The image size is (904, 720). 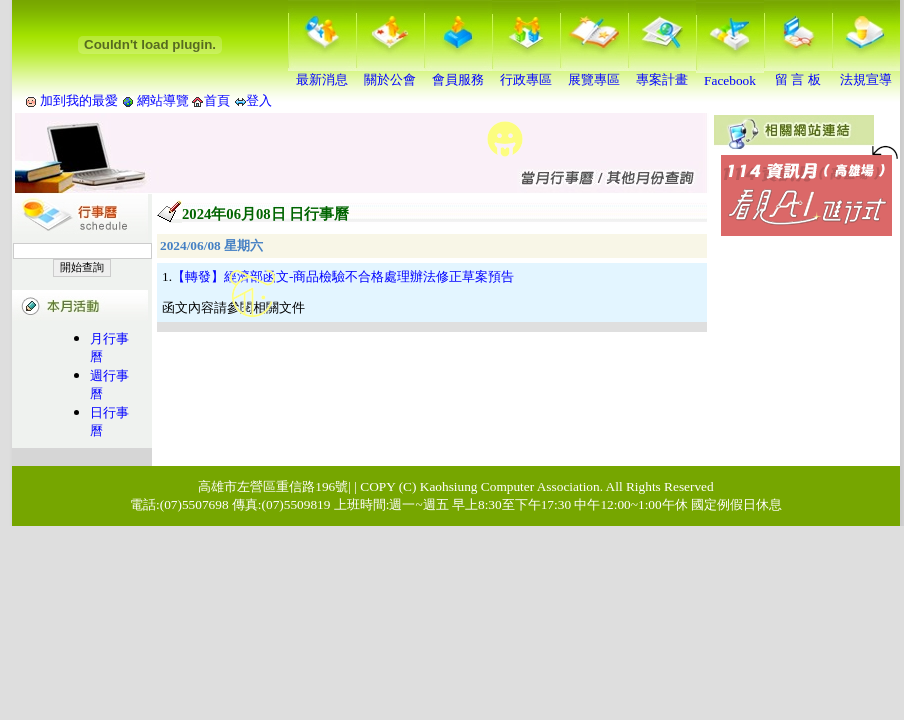 I want to click on open the New York Times app, so click(x=252, y=292).